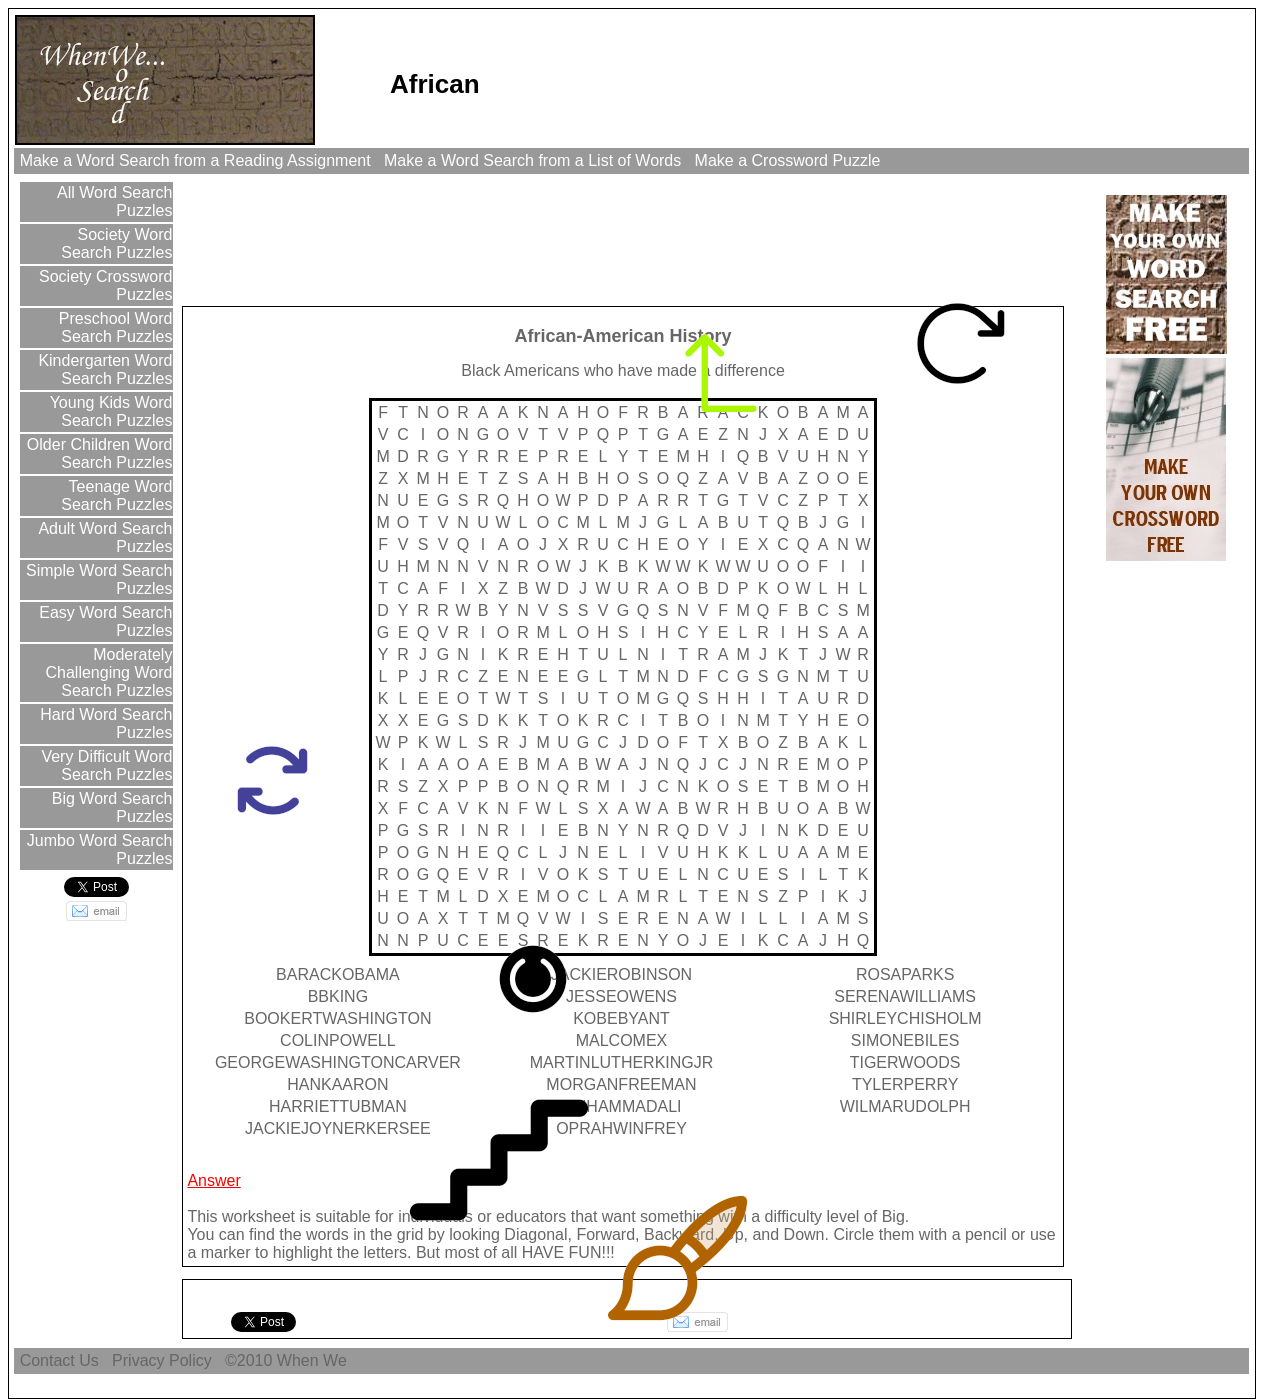 This screenshot has height=1399, width=1280. I want to click on access drawing or painting tools, so click(682, 1260).